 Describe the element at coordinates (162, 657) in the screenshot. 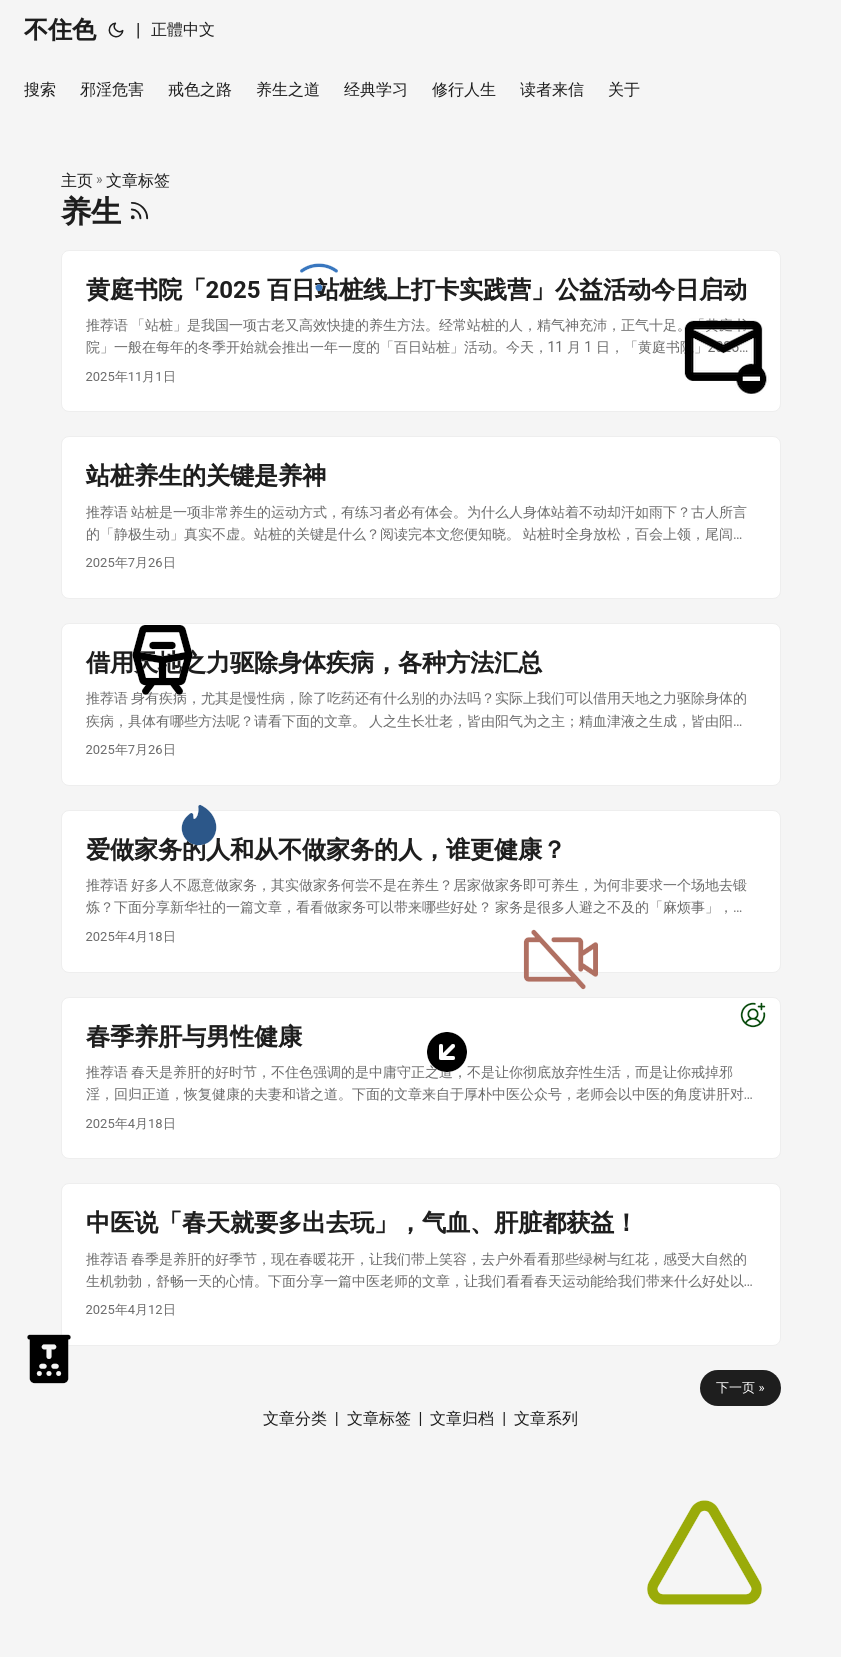

I see `access regional train schedules` at that location.